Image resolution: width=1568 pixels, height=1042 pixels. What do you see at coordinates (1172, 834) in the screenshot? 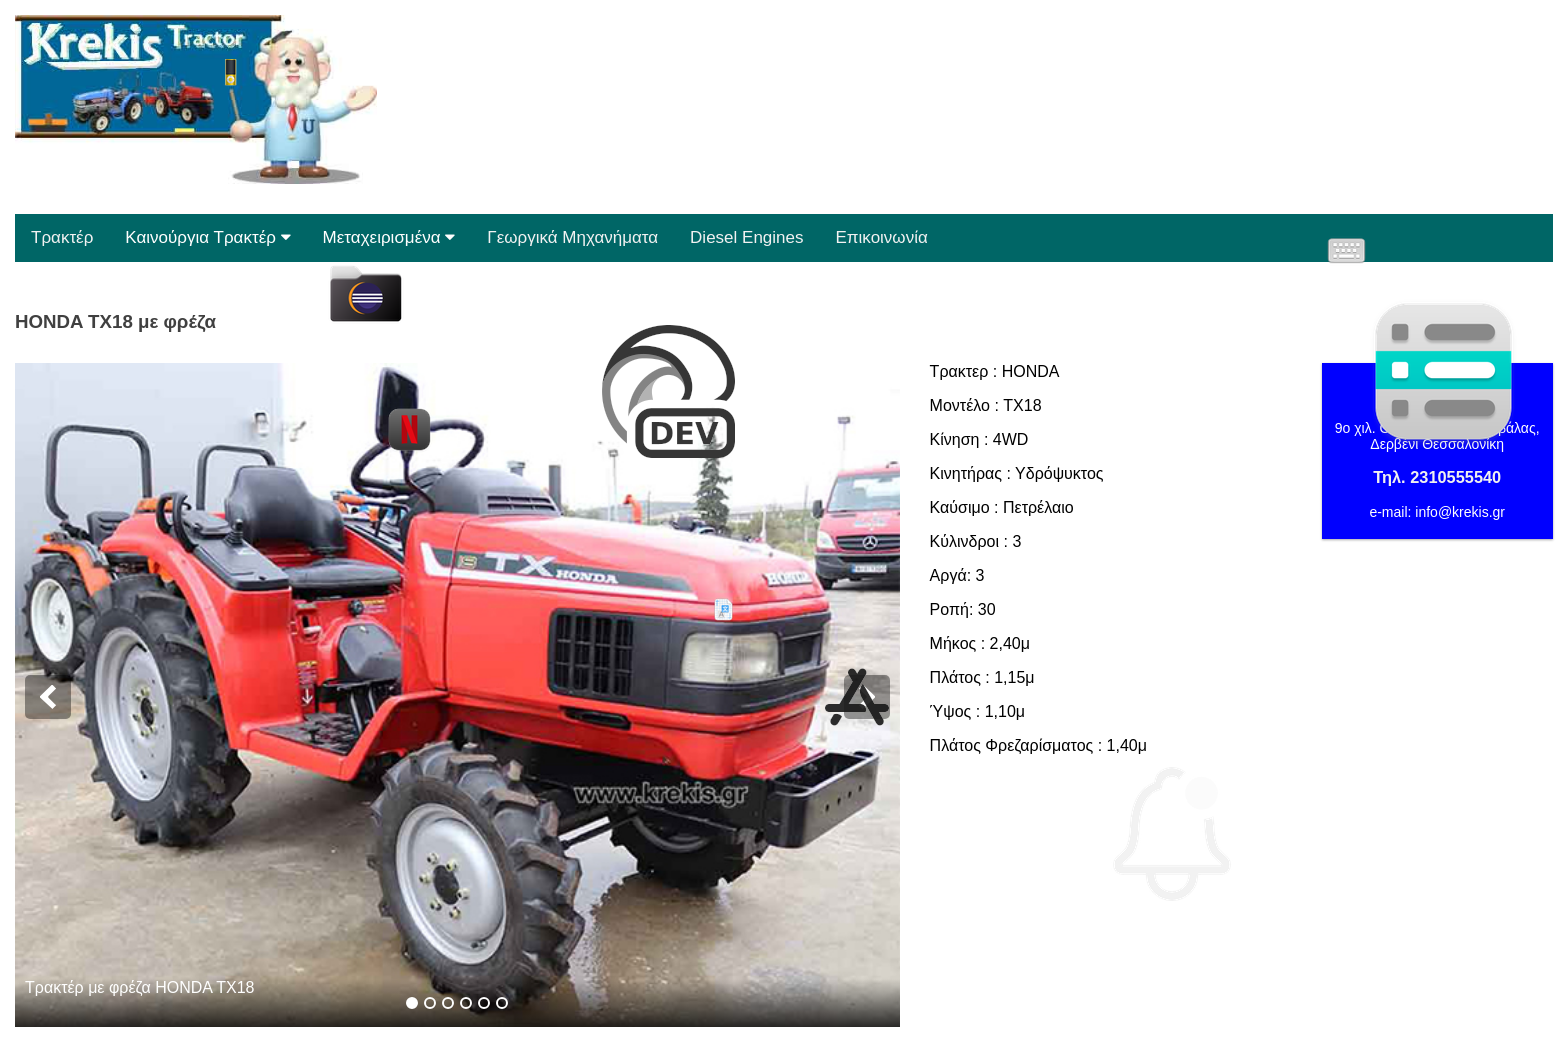
I see `no new notifications` at bounding box center [1172, 834].